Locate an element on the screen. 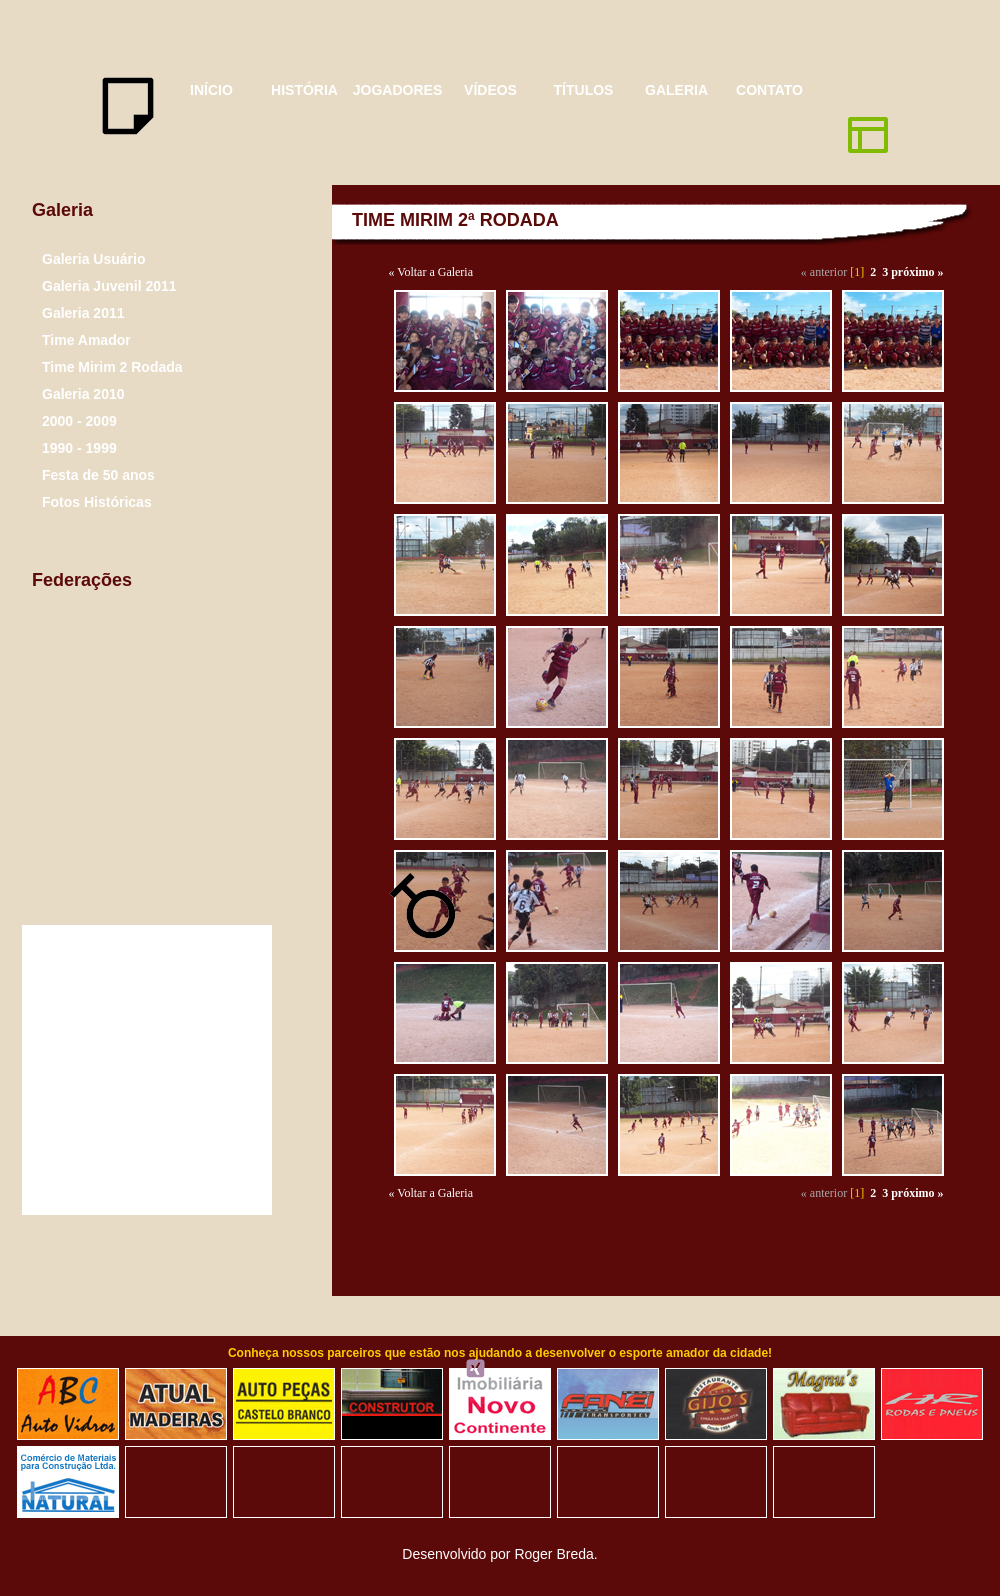 The width and height of the screenshot is (1000, 1596). open XING professional network app is located at coordinates (475, 1368).